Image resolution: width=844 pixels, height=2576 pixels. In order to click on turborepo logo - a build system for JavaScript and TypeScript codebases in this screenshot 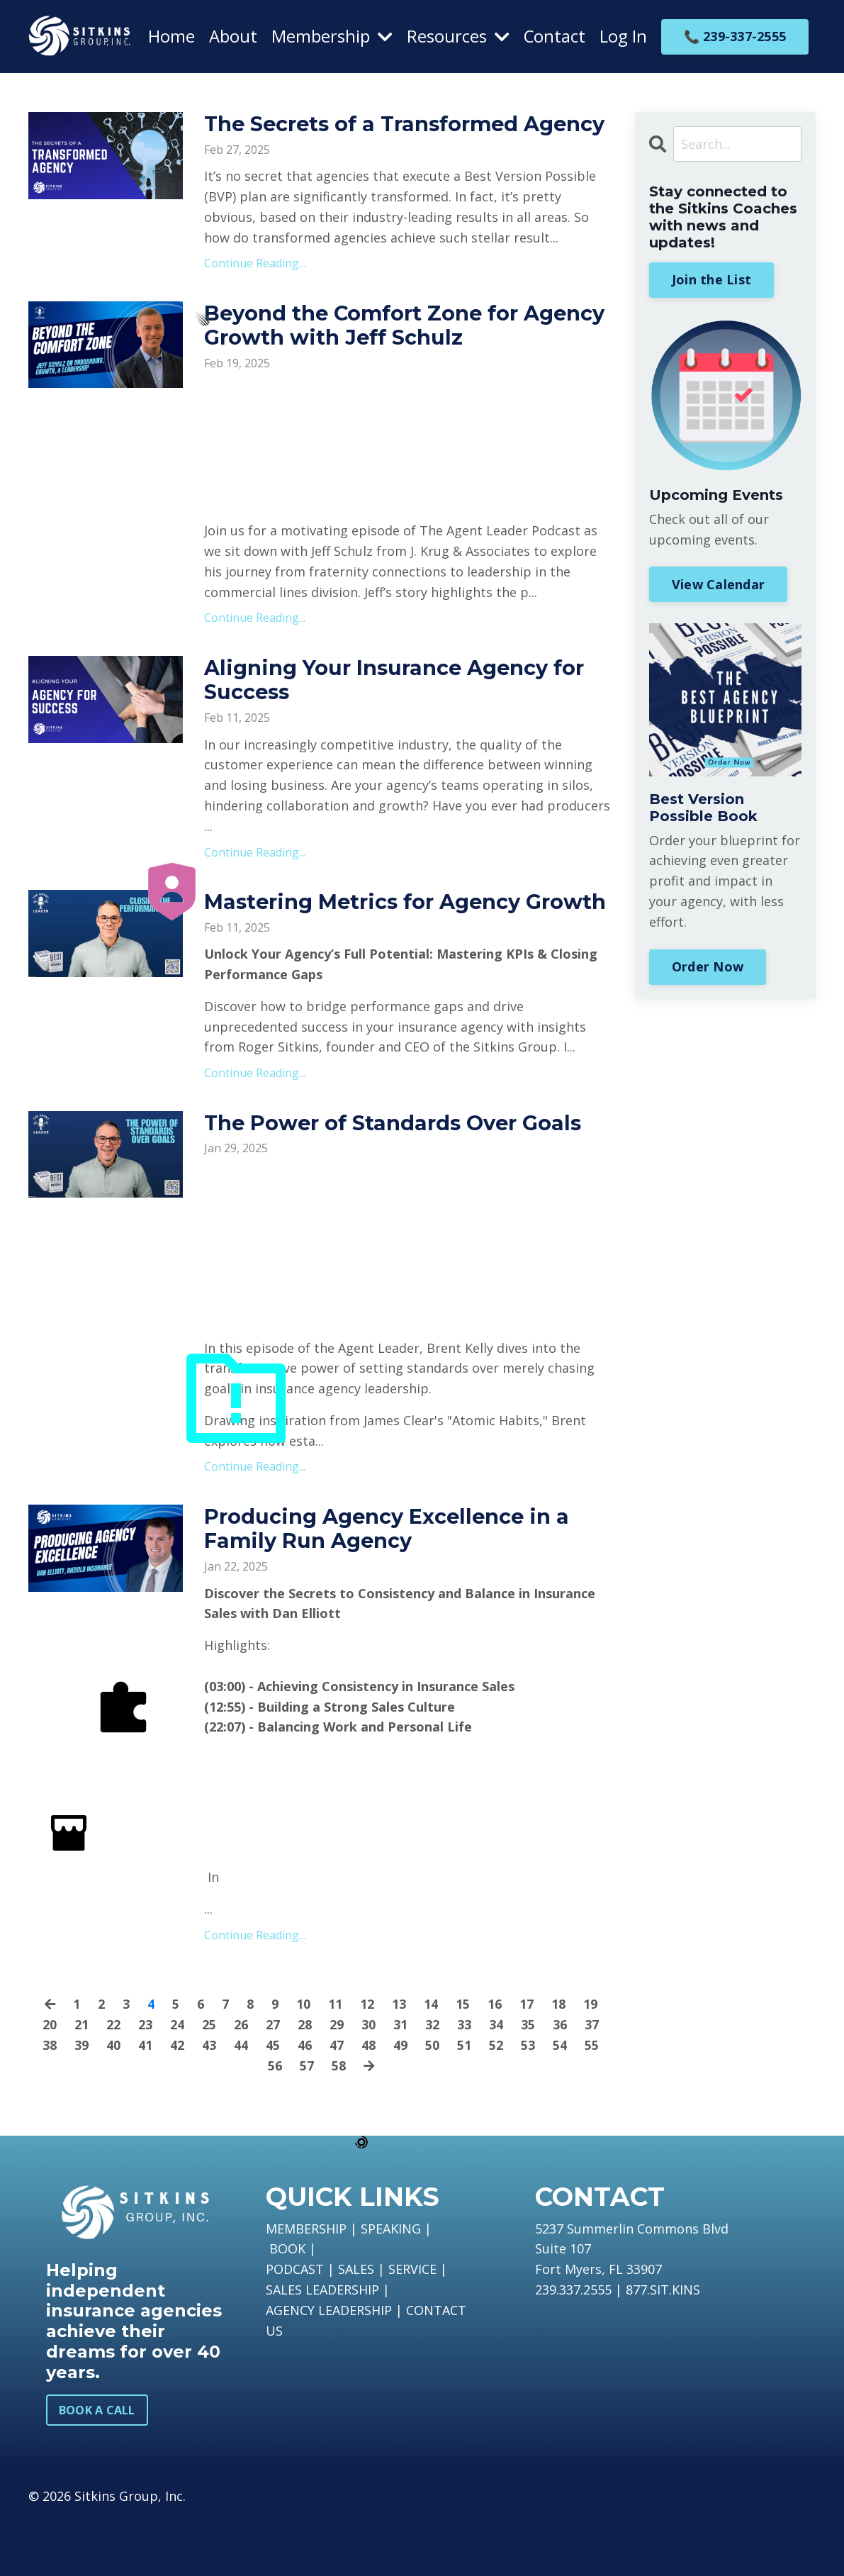, I will do `click(361, 2142)`.